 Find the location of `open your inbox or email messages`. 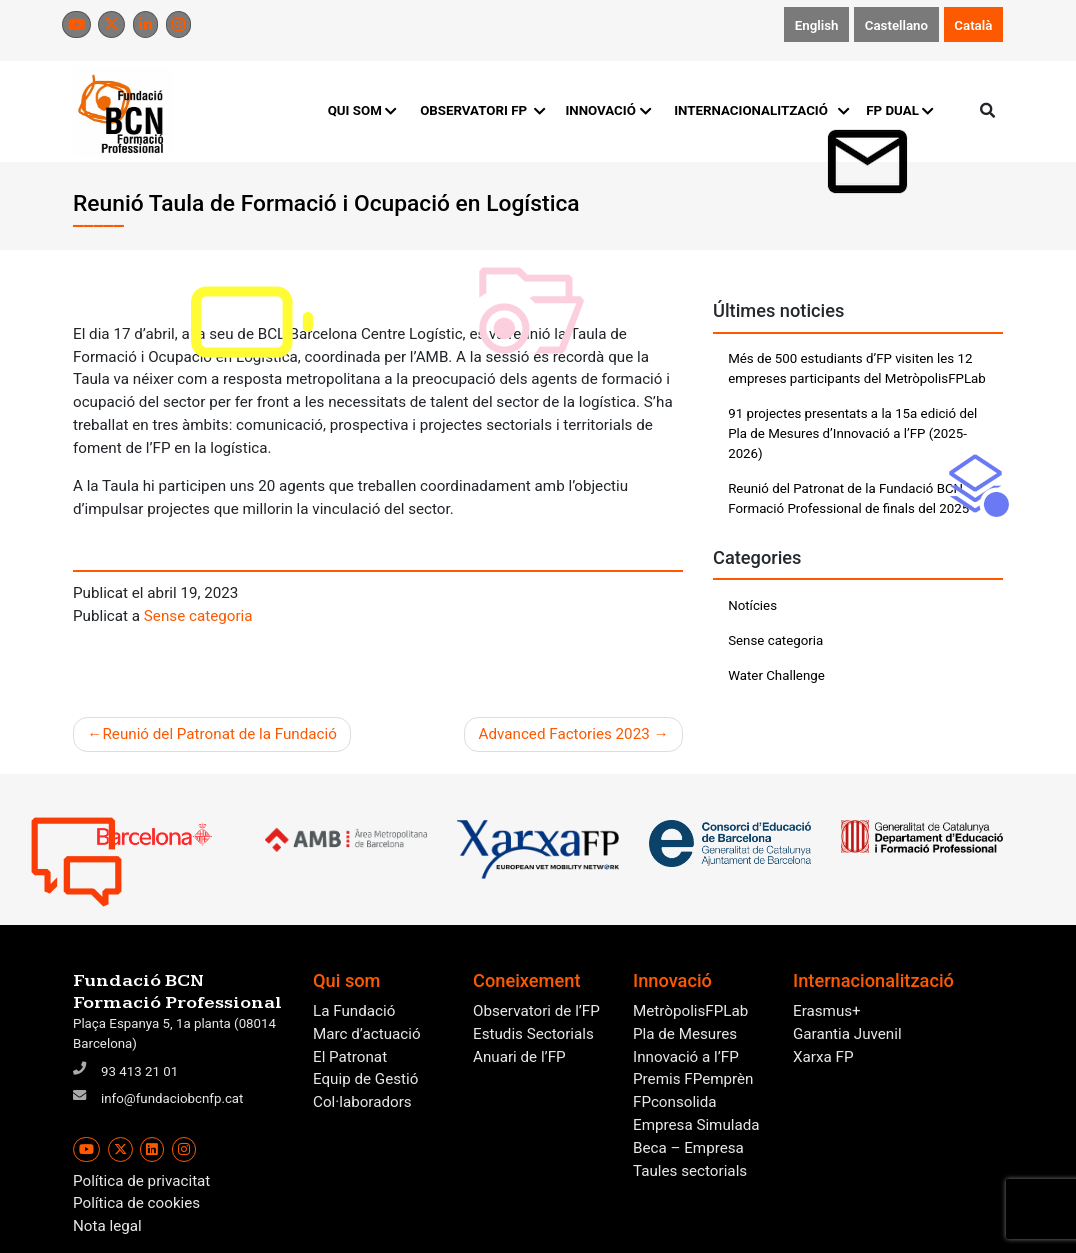

open your inbox or email messages is located at coordinates (867, 161).